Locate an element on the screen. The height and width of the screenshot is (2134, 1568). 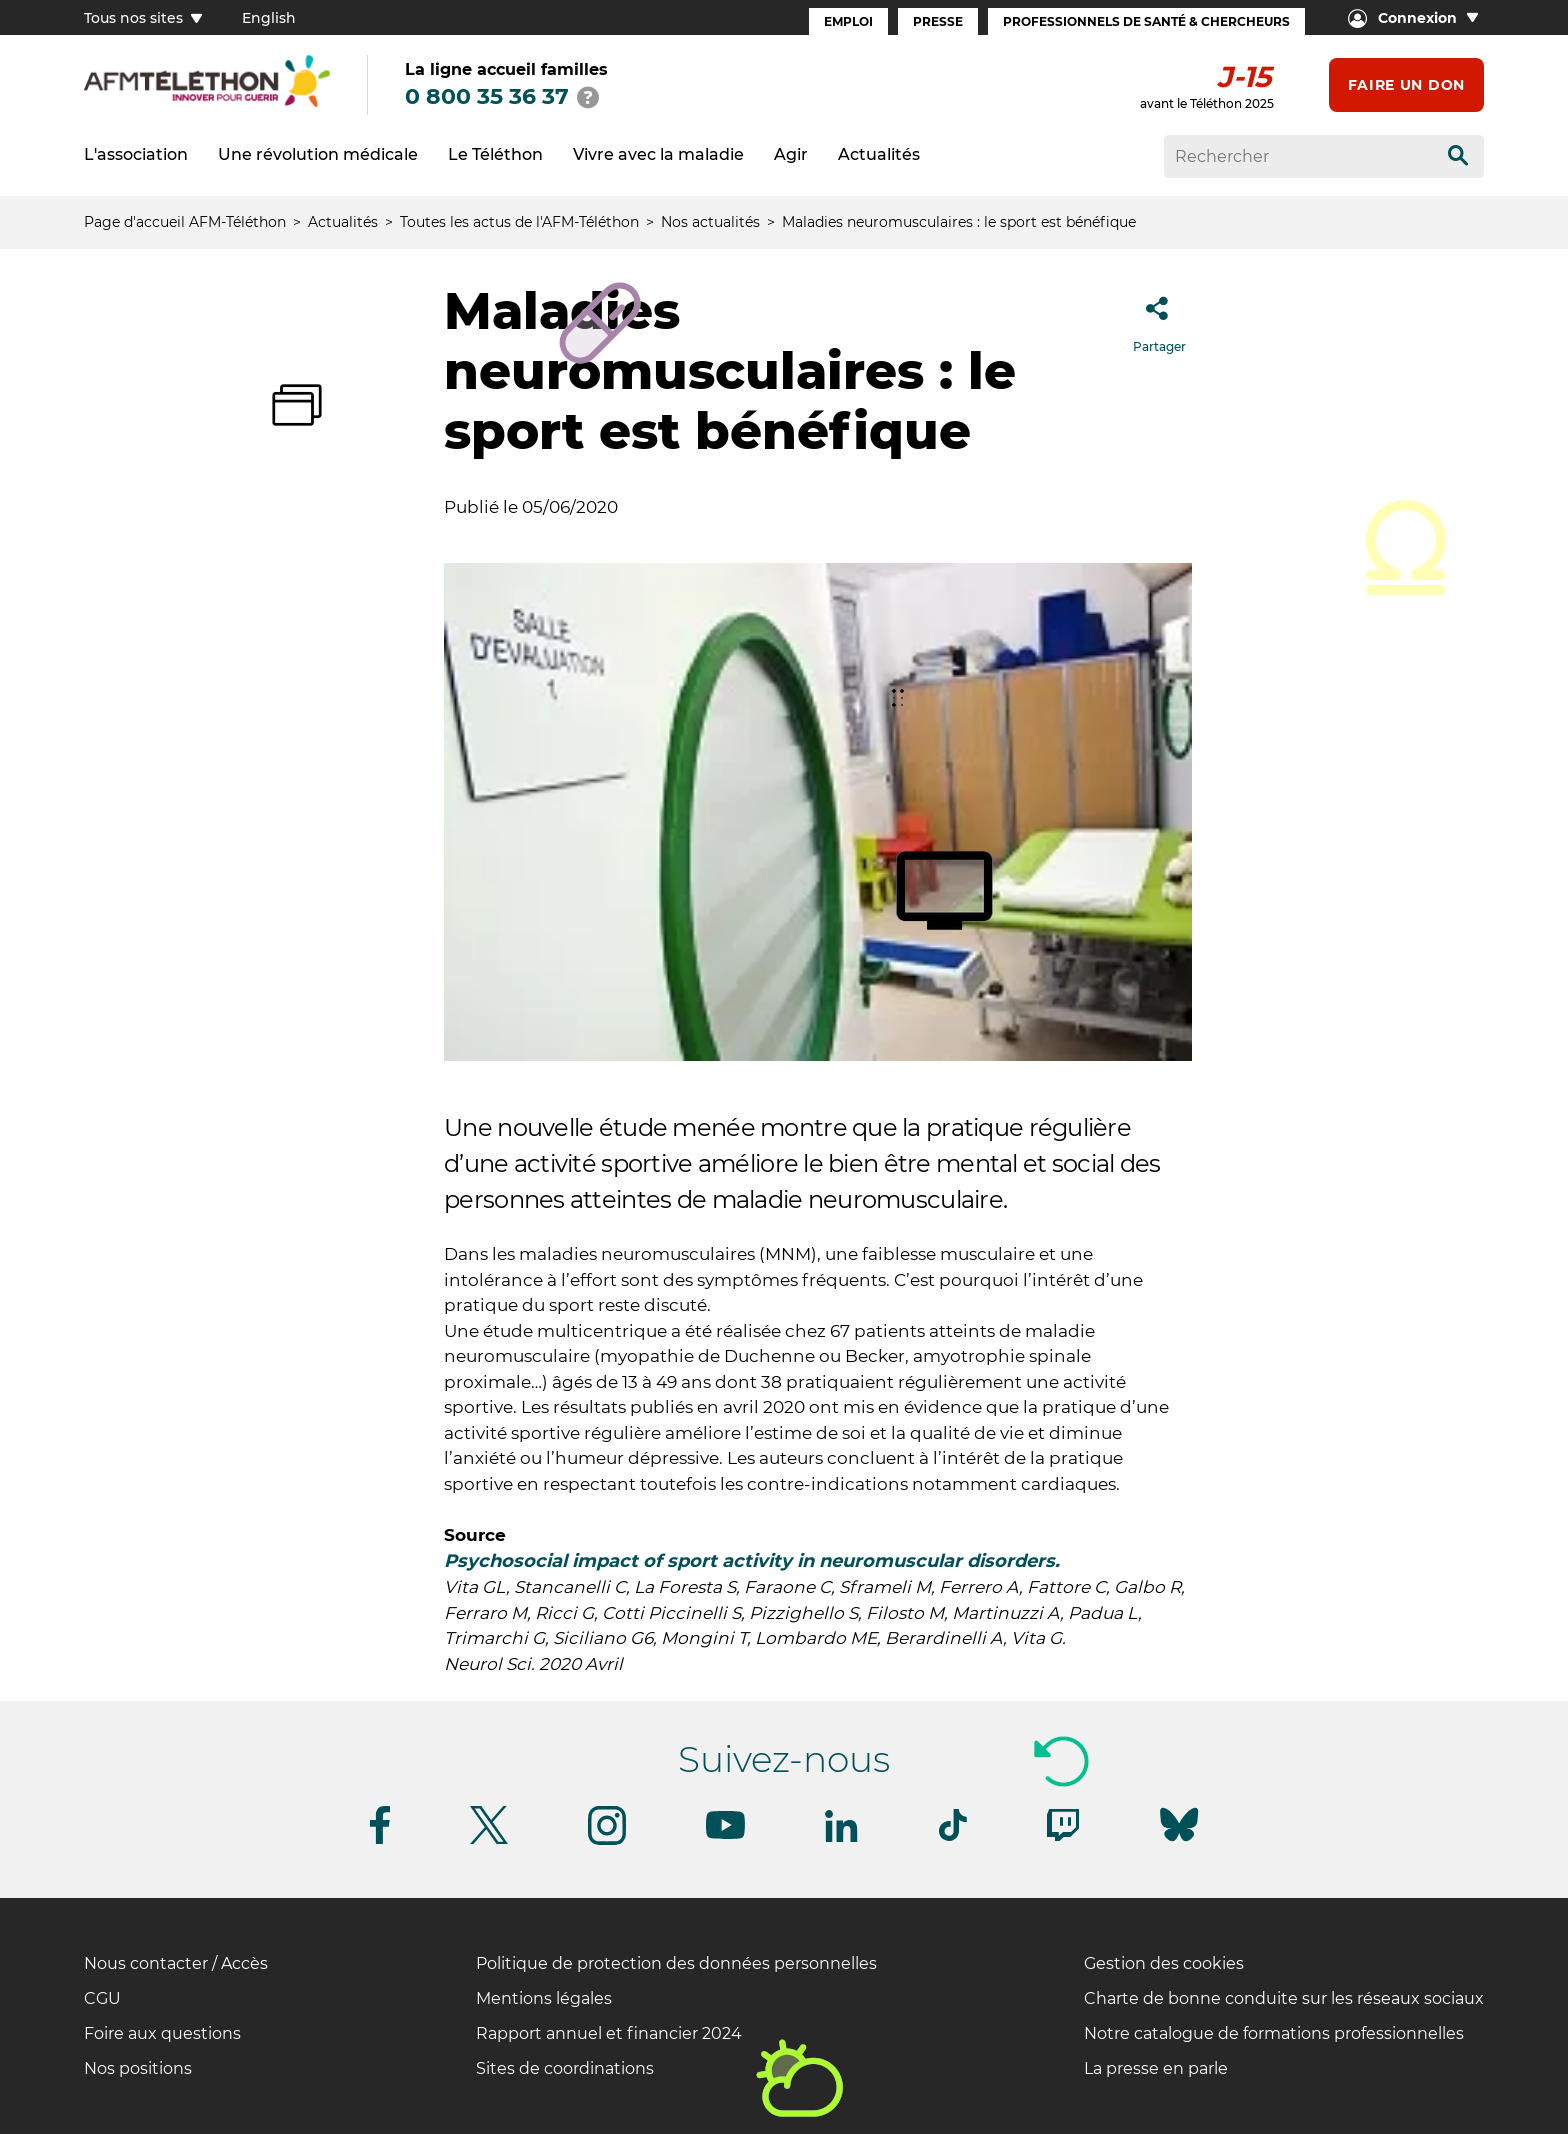
enable braille accessibility features is located at coordinates (898, 698).